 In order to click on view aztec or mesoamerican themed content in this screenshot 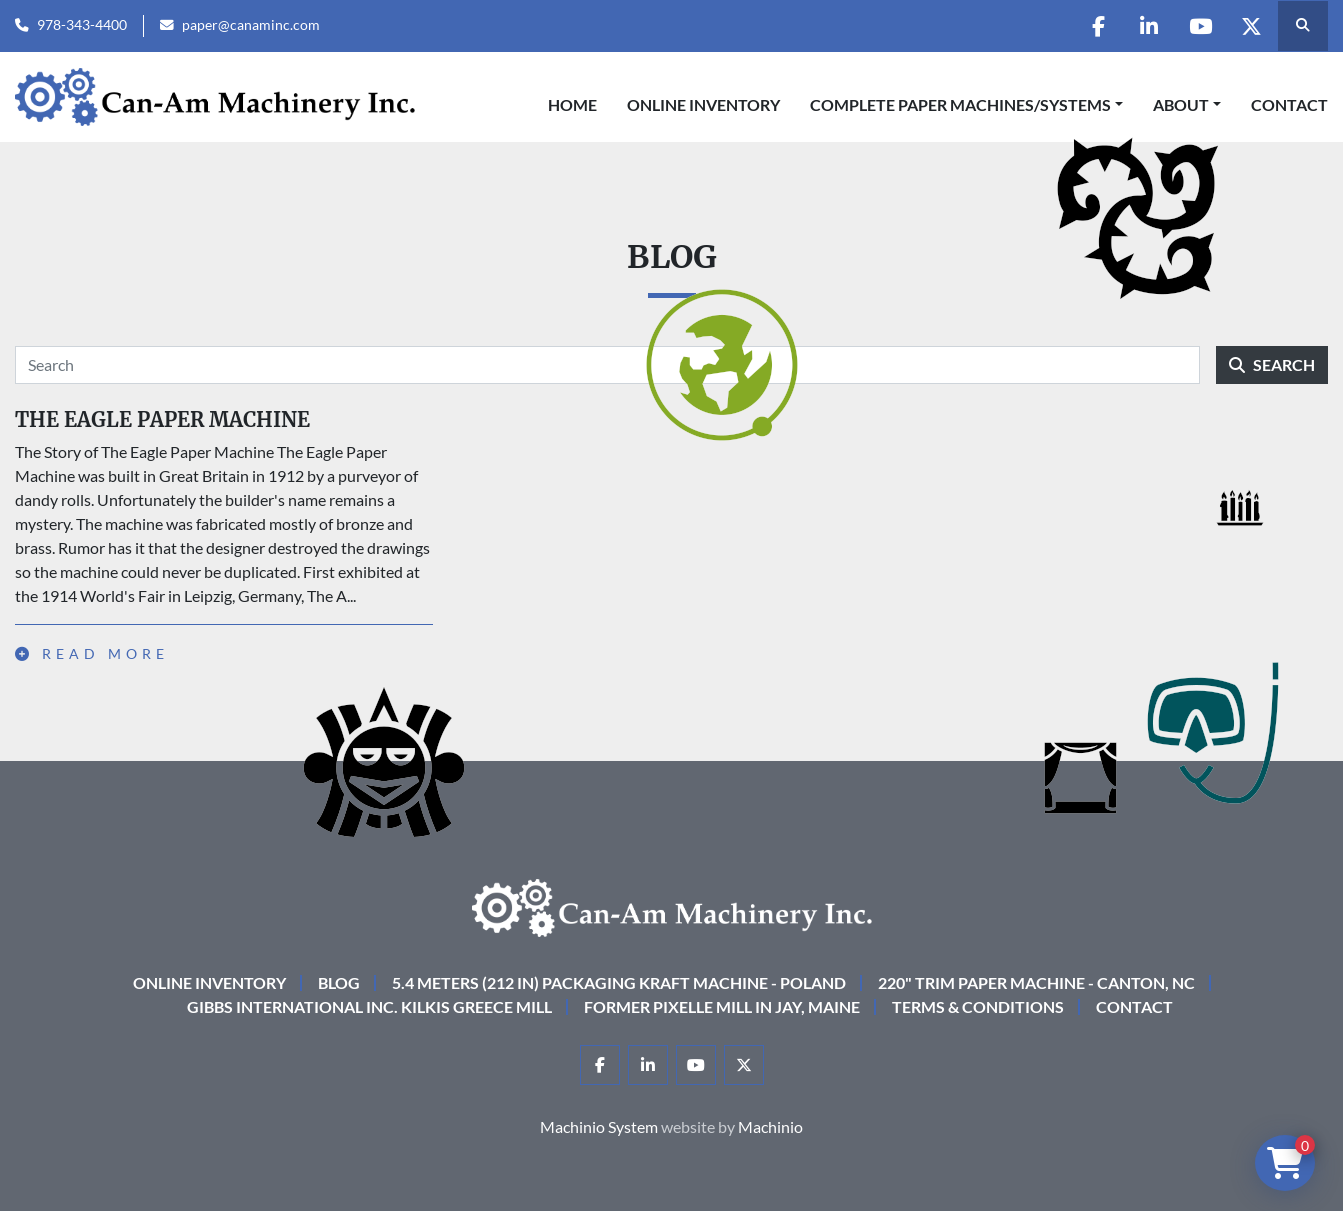, I will do `click(384, 762)`.